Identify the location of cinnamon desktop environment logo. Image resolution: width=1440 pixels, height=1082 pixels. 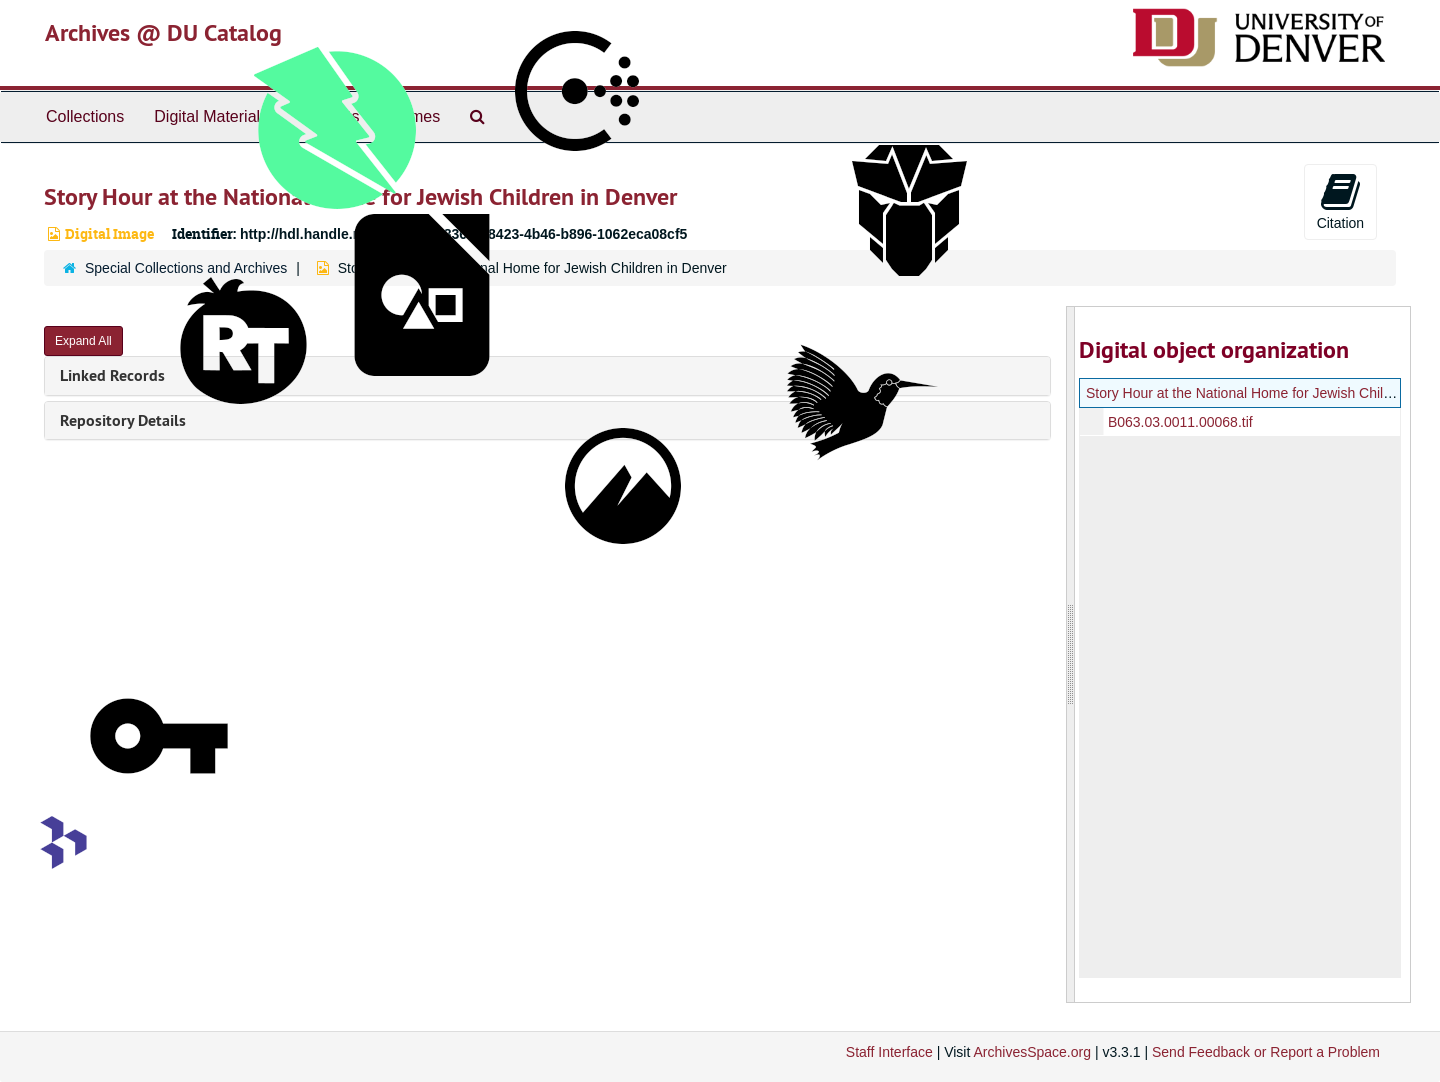
(623, 486).